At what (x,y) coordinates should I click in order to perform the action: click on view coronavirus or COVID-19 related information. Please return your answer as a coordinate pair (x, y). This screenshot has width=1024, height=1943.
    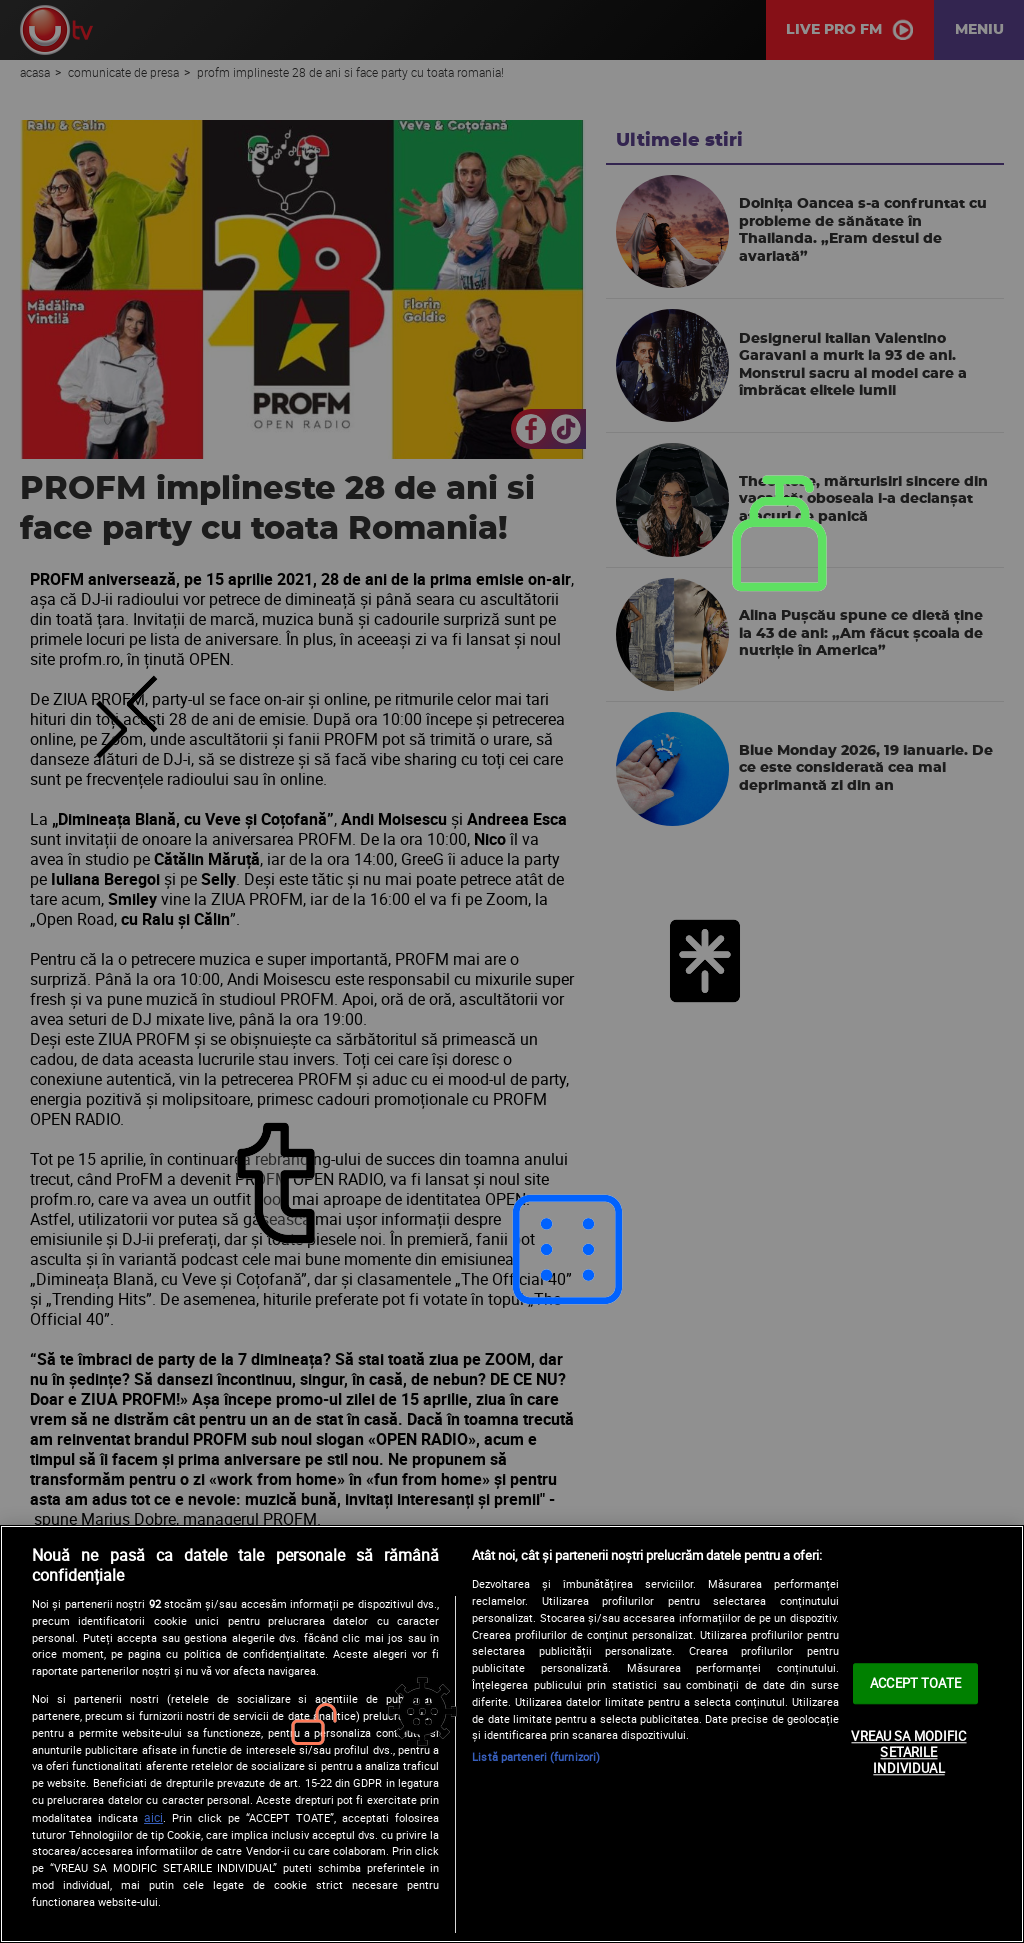
    Looking at the image, I should click on (422, 1711).